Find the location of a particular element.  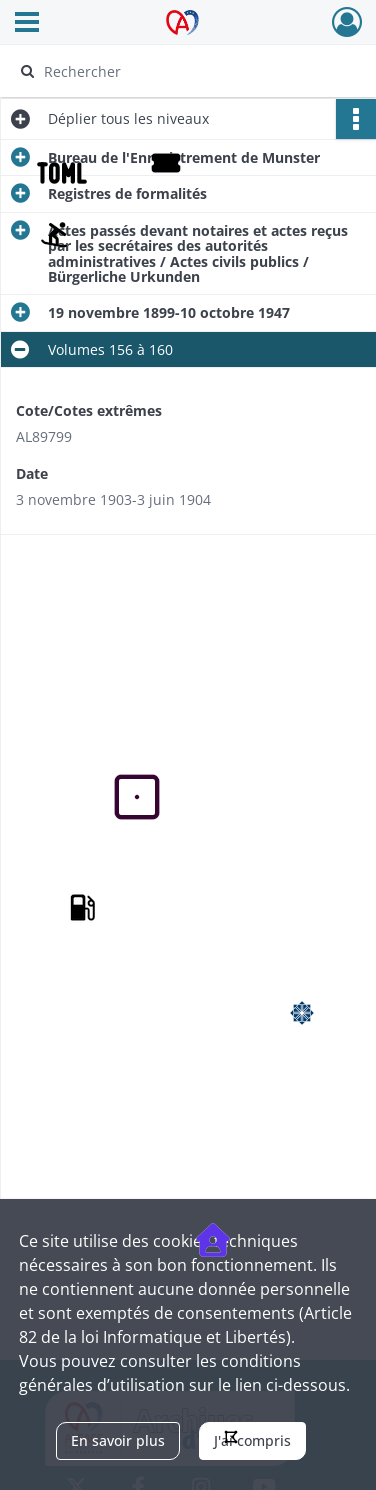

view your home profile is located at coordinates (213, 1240).